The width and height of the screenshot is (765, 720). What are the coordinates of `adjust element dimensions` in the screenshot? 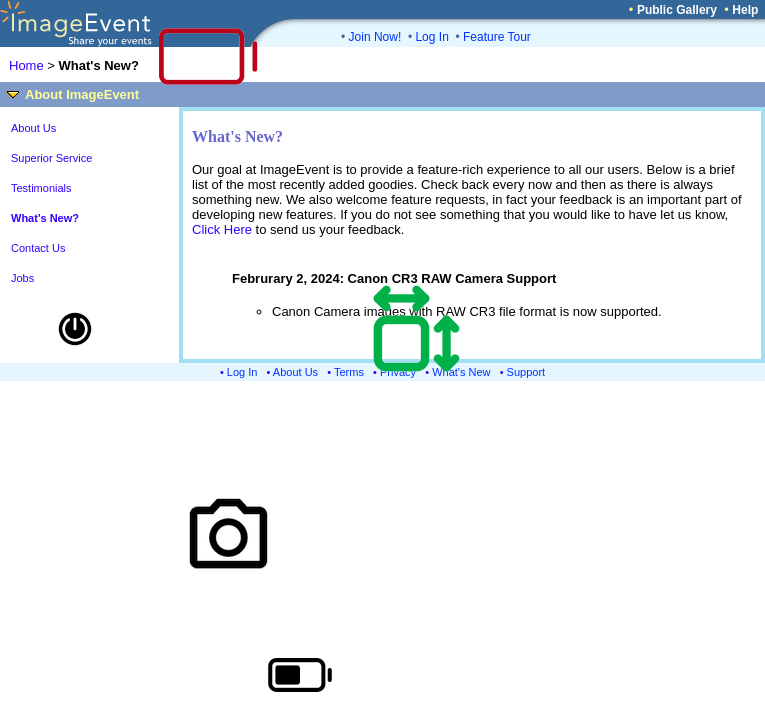 It's located at (416, 328).